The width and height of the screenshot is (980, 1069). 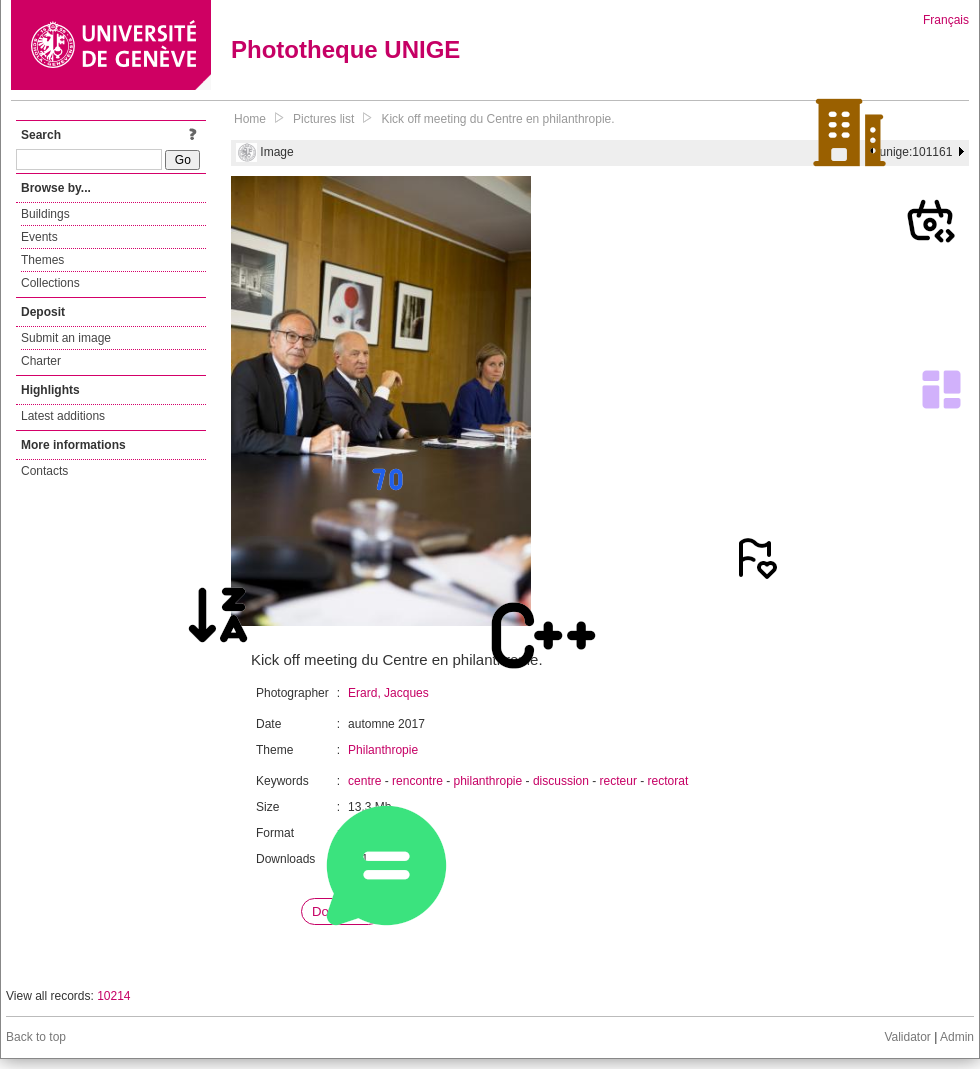 What do you see at coordinates (387, 479) in the screenshot?
I see `indicates a count or quantity of 70` at bounding box center [387, 479].